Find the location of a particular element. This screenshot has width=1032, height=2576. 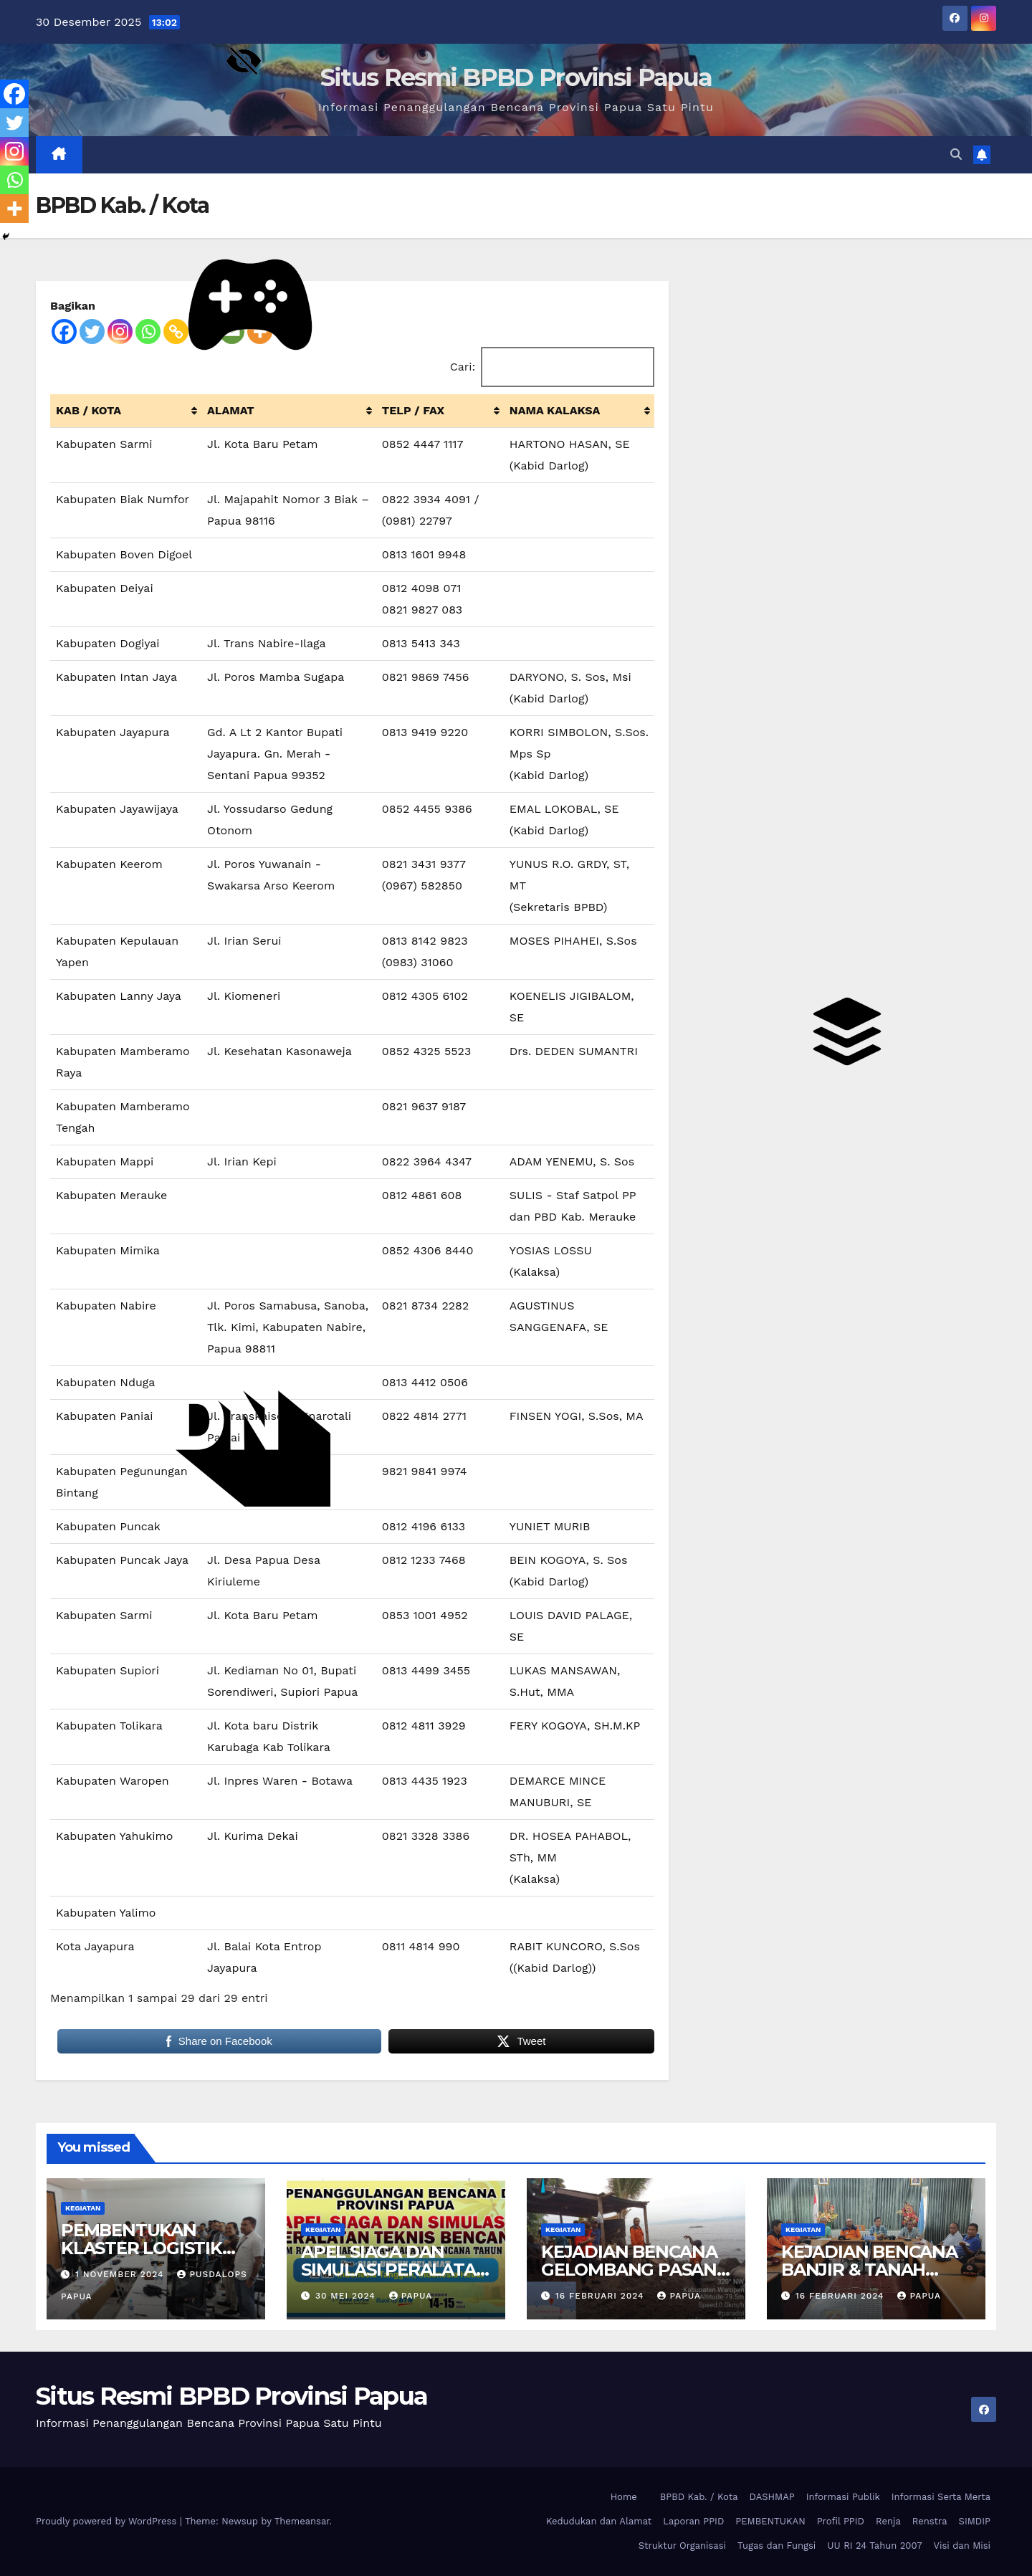

access gaming features or settings is located at coordinates (250, 305).